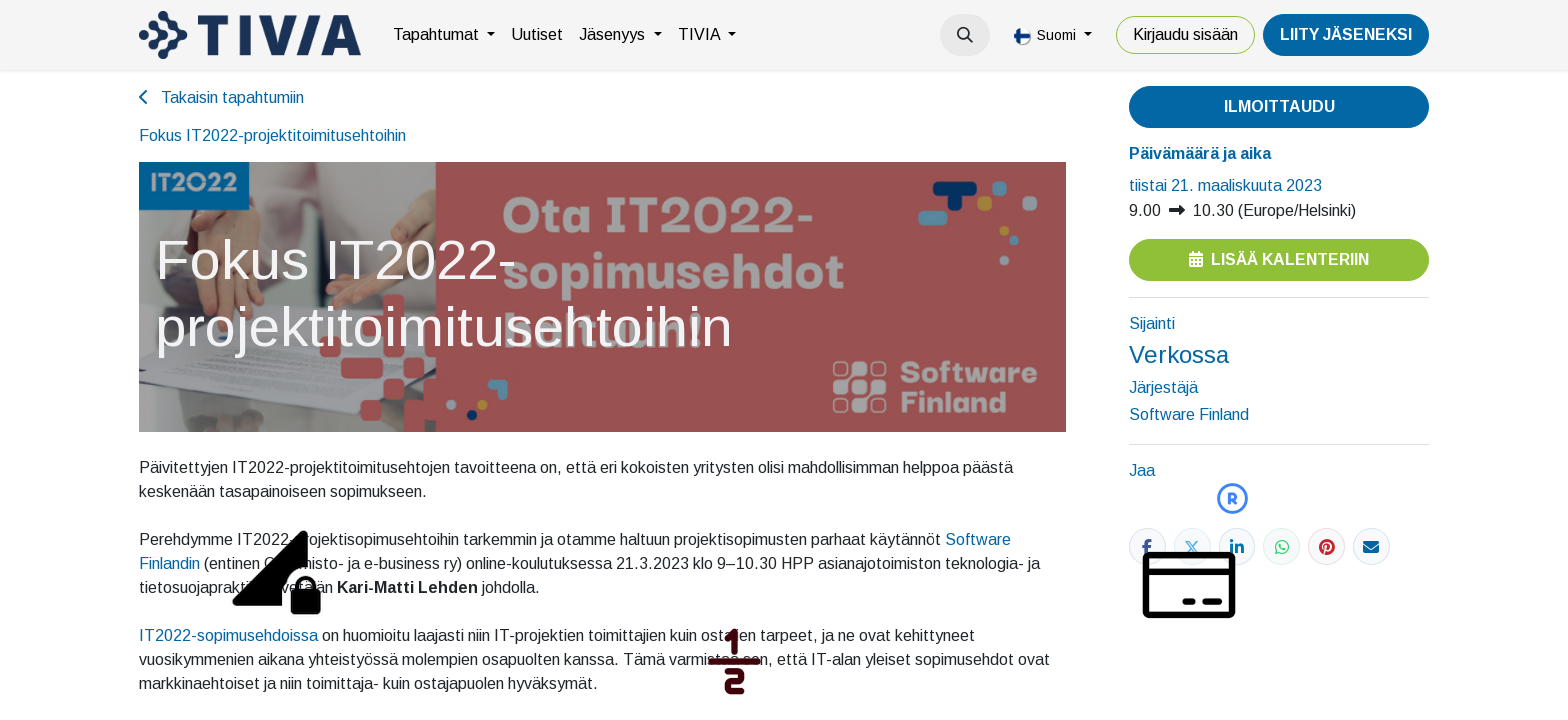 The height and width of the screenshot is (720, 1568). Describe the element at coordinates (734, 661) in the screenshot. I see `insert a fraction into a document or equation` at that location.